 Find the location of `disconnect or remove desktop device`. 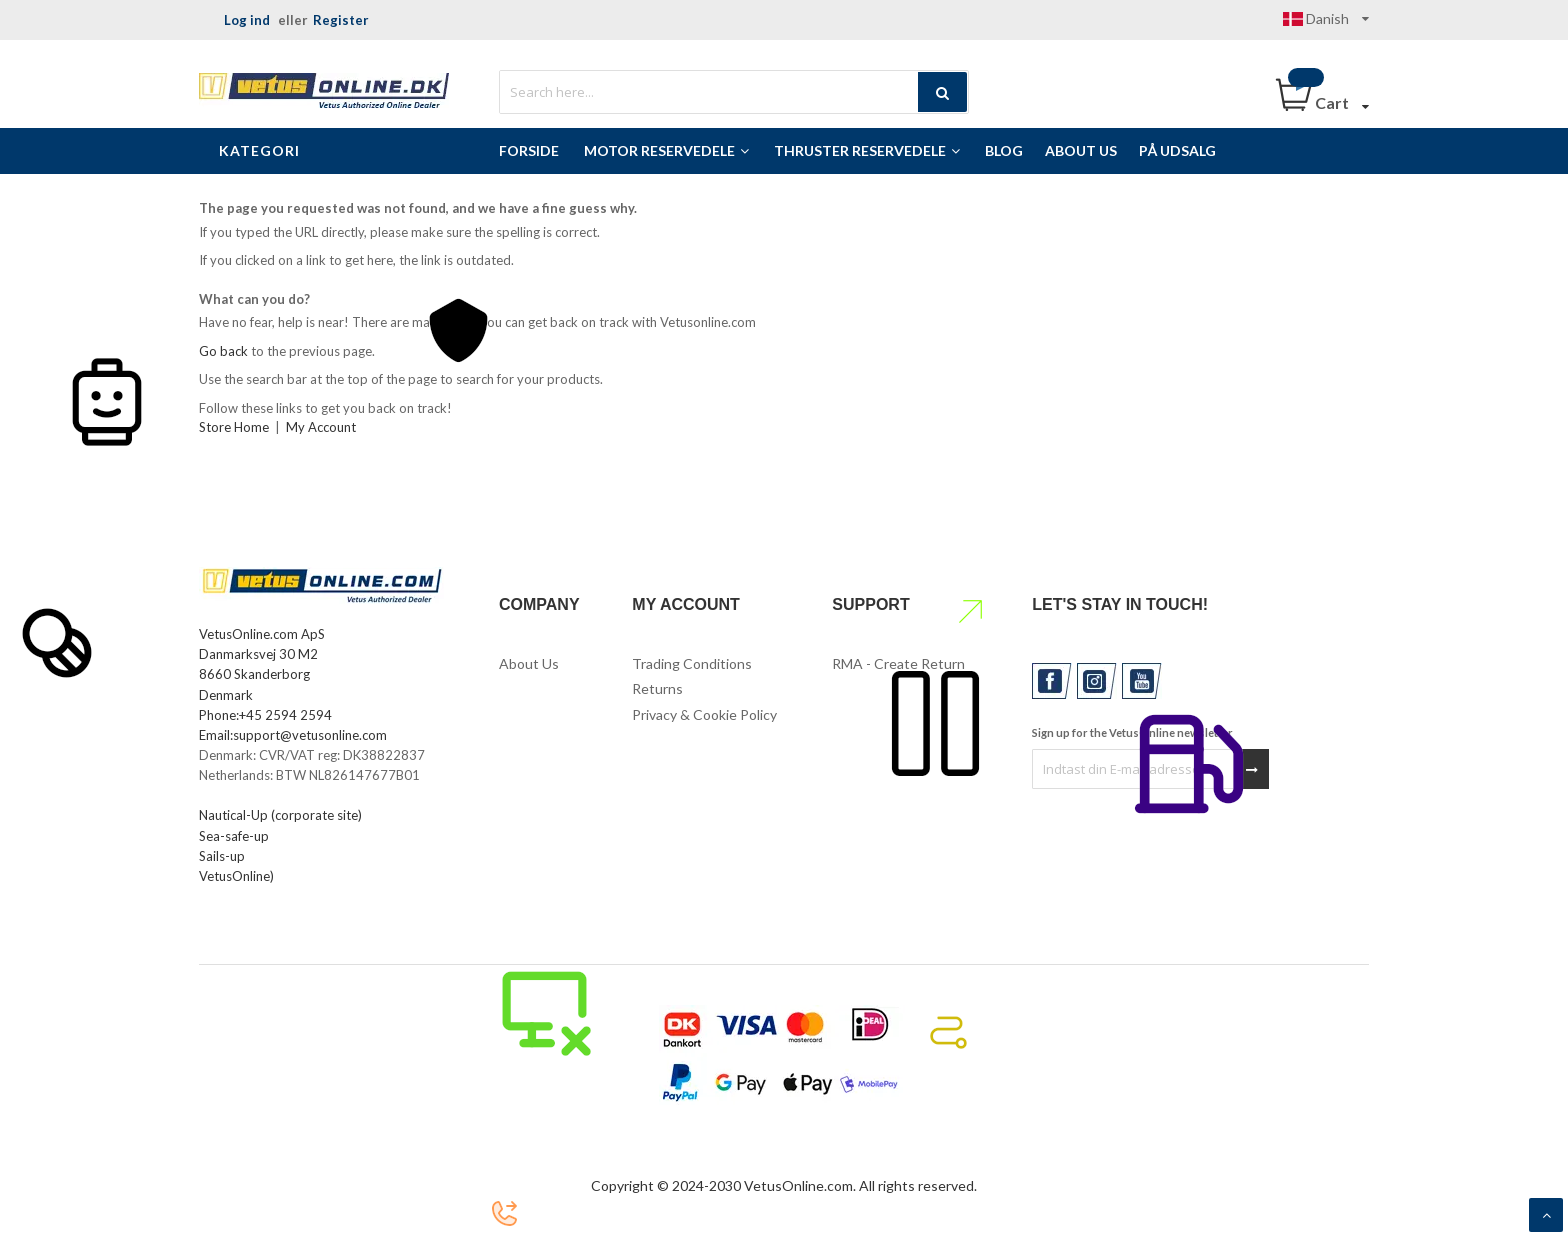

disconnect or remove desktop device is located at coordinates (544, 1009).